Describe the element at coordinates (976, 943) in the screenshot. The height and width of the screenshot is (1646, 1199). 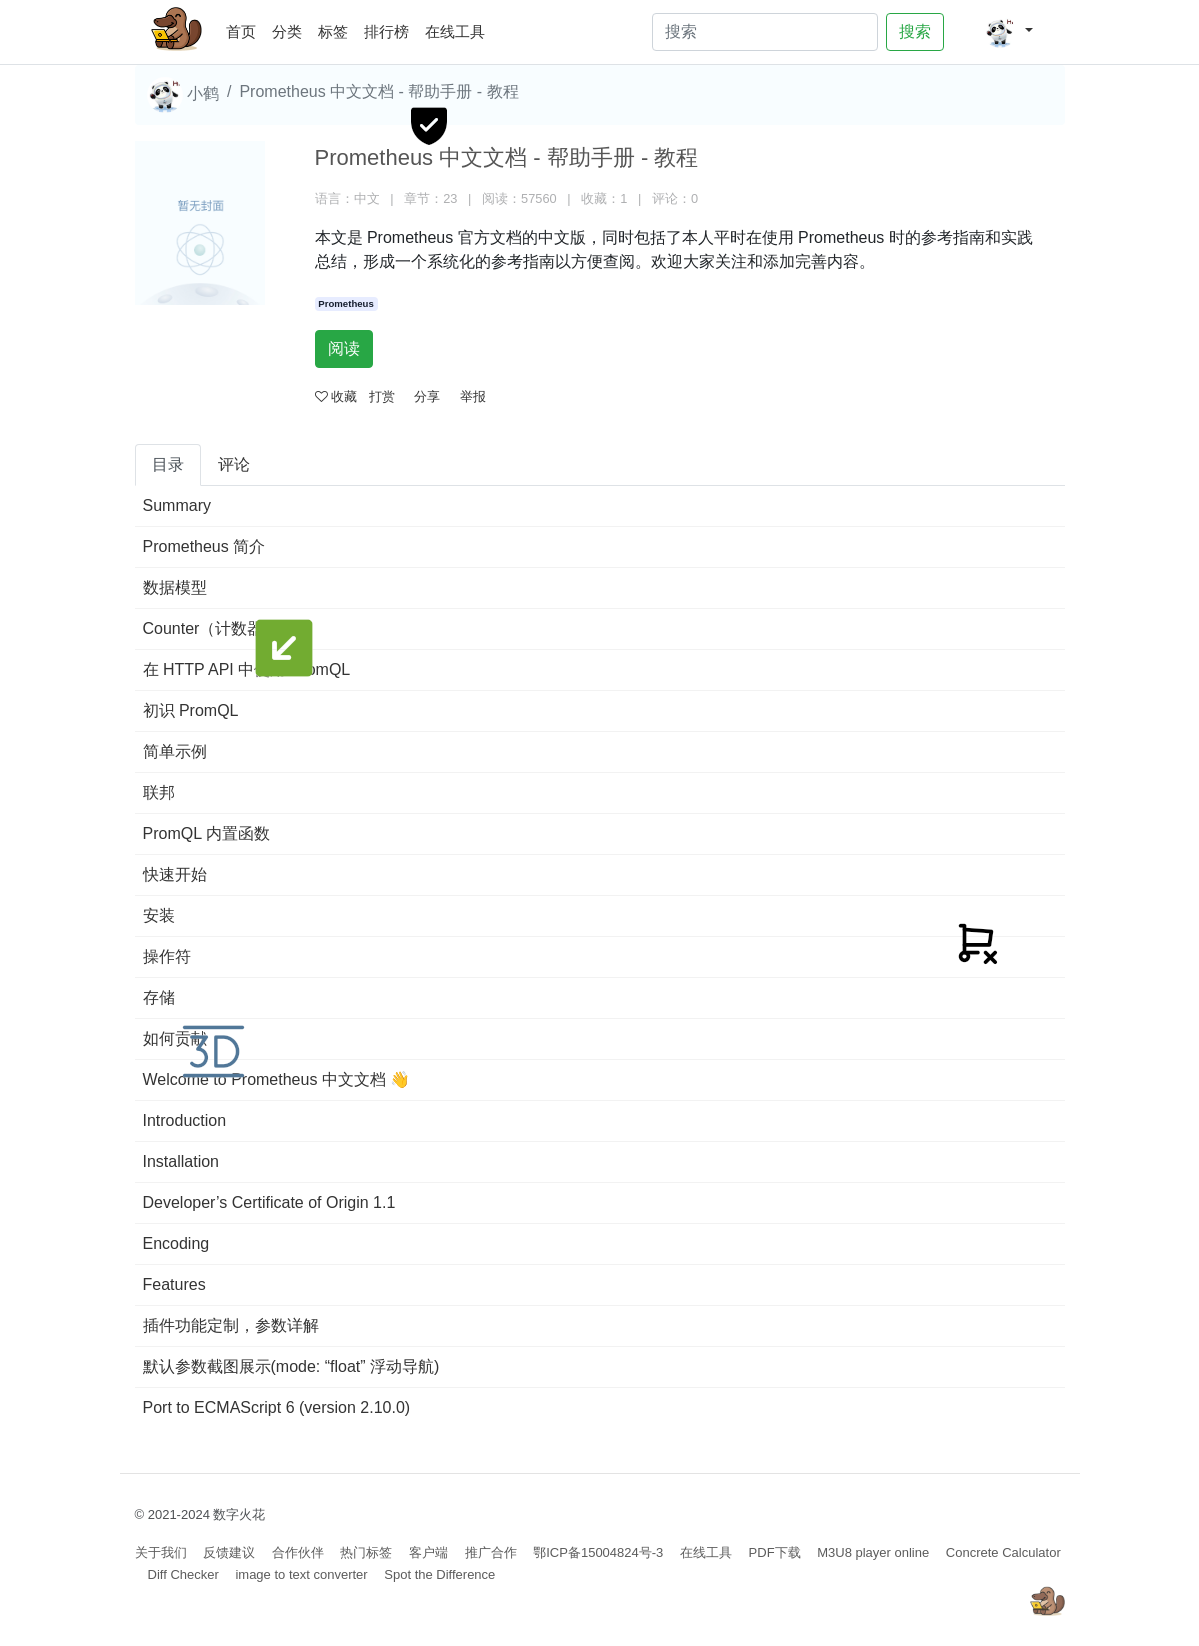
I see `remove item from cart` at that location.